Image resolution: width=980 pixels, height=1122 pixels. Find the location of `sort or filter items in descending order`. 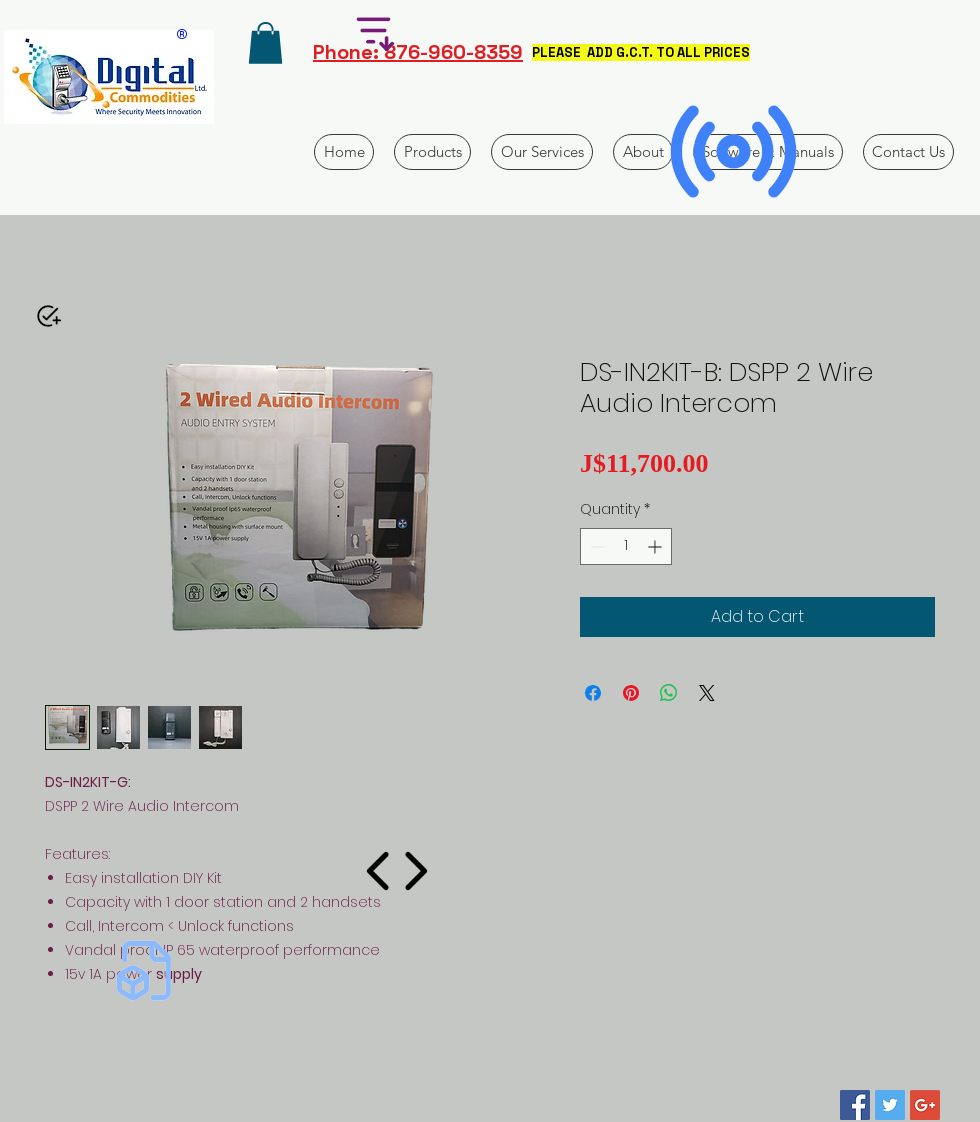

sort or filter items in descending order is located at coordinates (373, 30).